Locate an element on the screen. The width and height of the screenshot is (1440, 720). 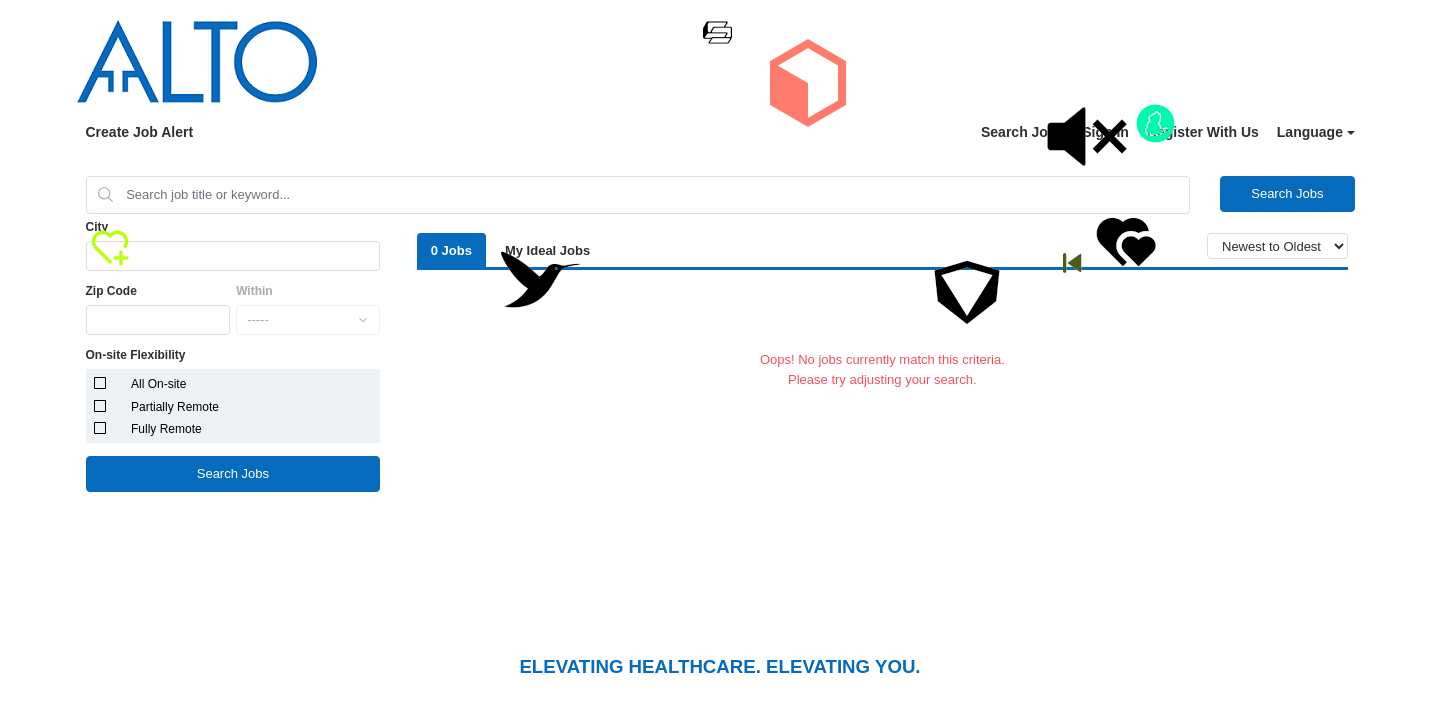
SST framework logo is located at coordinates (717, 32).